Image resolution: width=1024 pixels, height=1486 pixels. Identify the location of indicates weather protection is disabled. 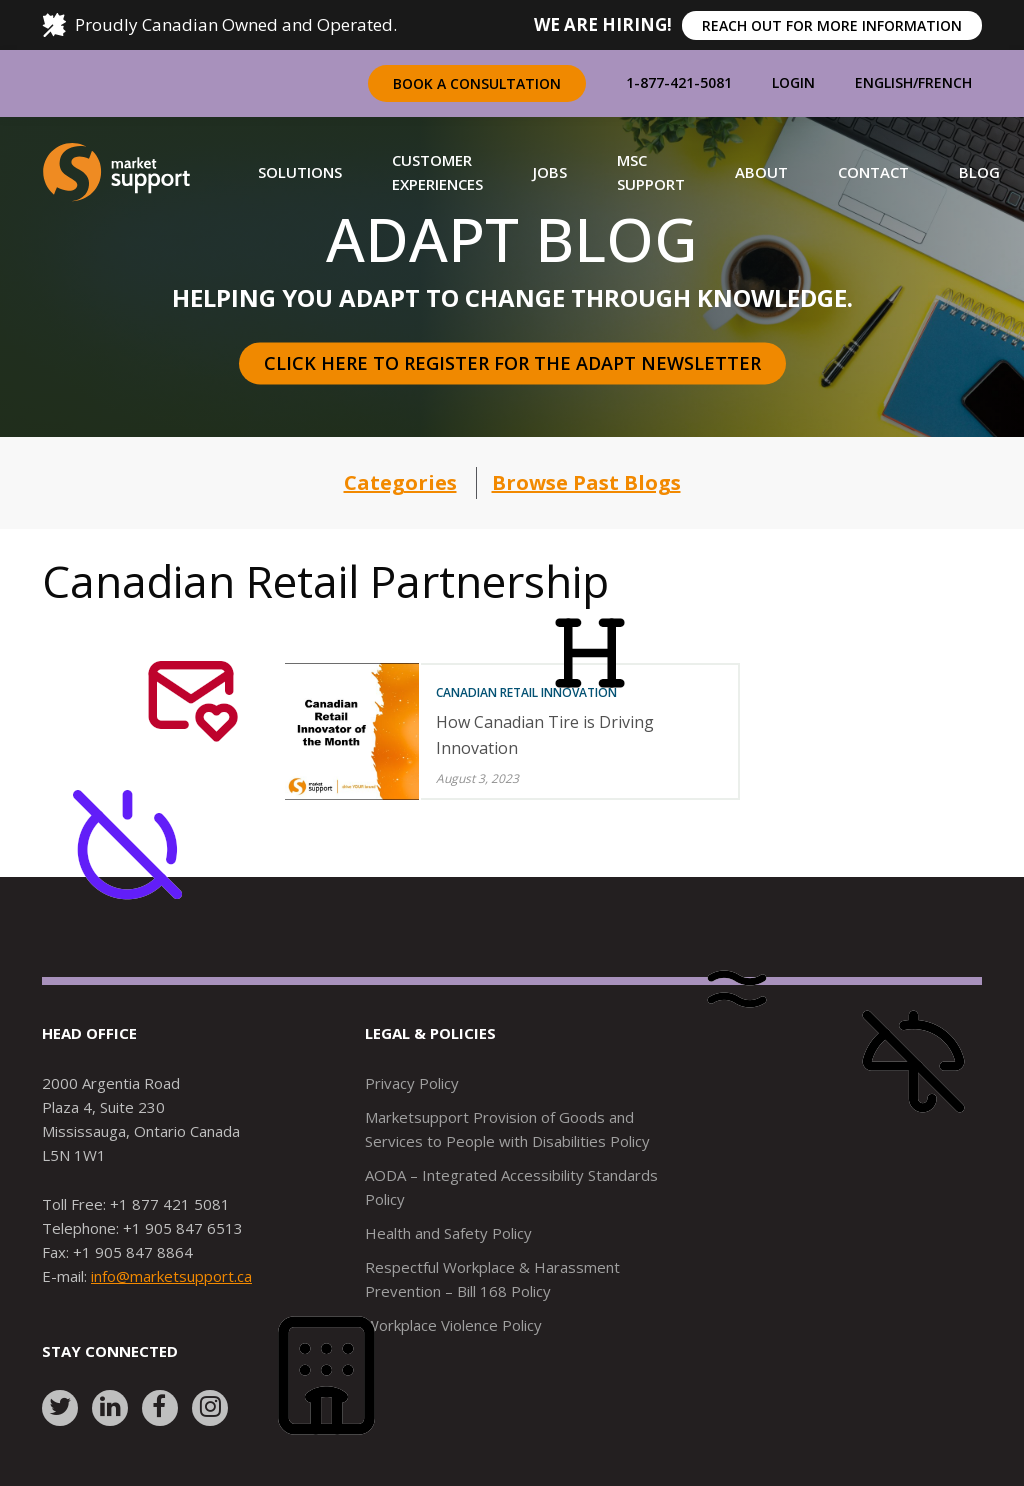
(913, 1061).